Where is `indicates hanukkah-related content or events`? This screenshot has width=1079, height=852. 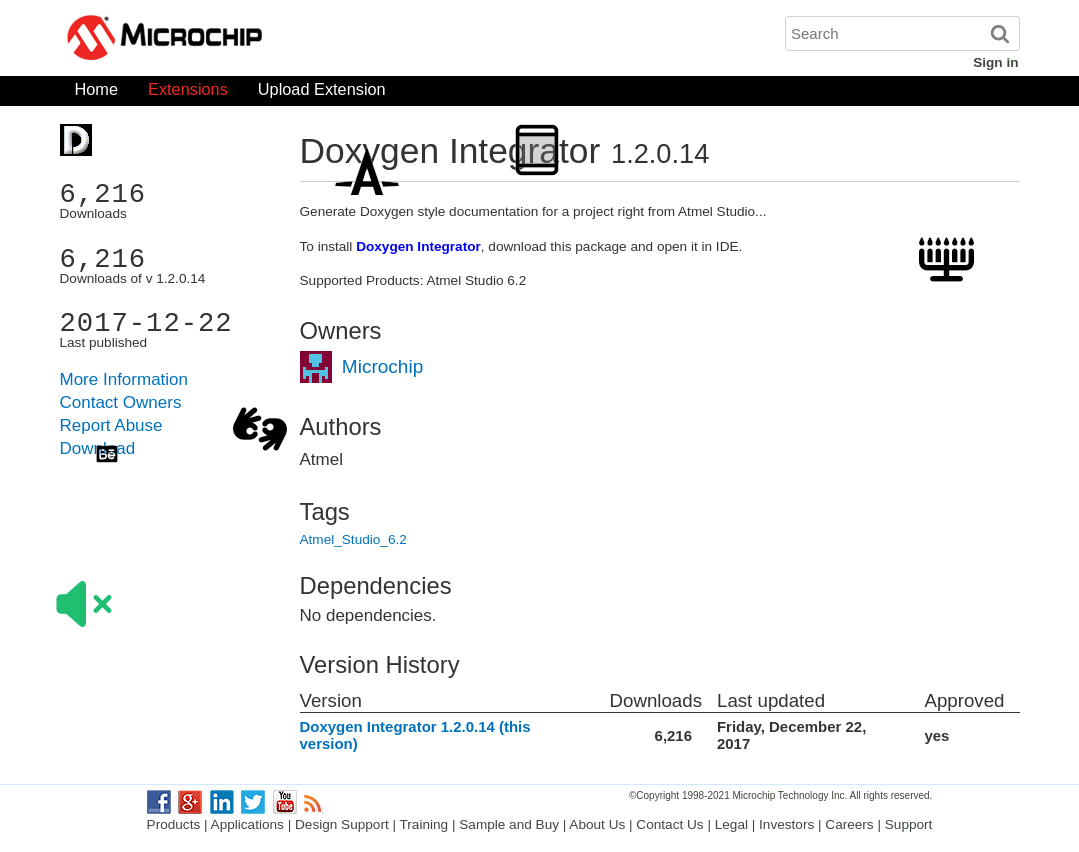
indicates hanukkah-related content or events is located at coordinates (946, 259).